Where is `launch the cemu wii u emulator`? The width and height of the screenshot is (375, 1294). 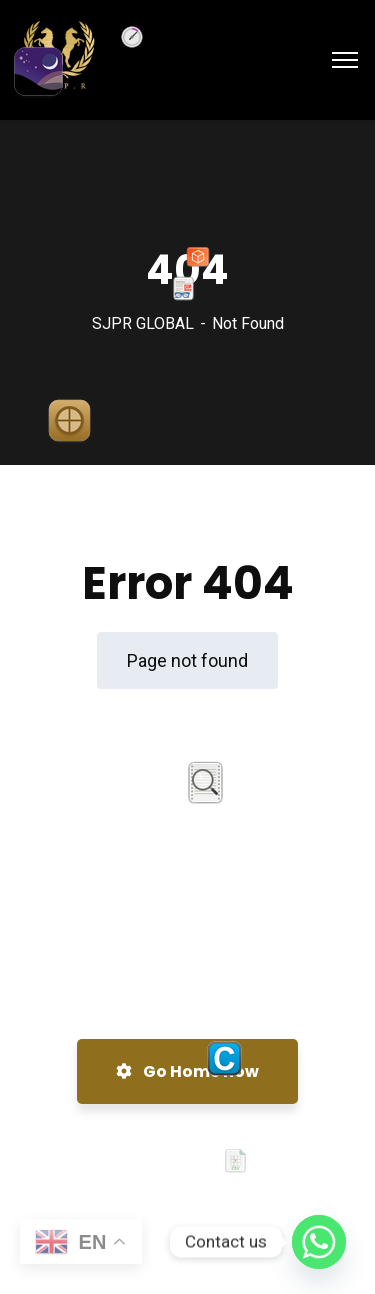 launch the cemu wii u emulator is located at coordinates (224, 1058).